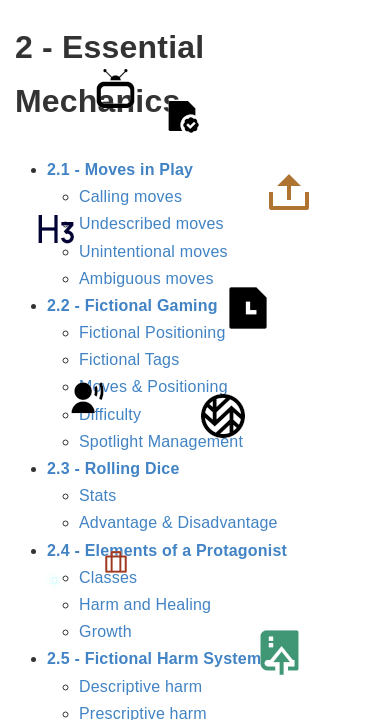 This screenshot has width=375, height=720. Describe the element at coordinates (54, 580) in the screenshot. I see `cardano cryptocurrency logo` at that location.